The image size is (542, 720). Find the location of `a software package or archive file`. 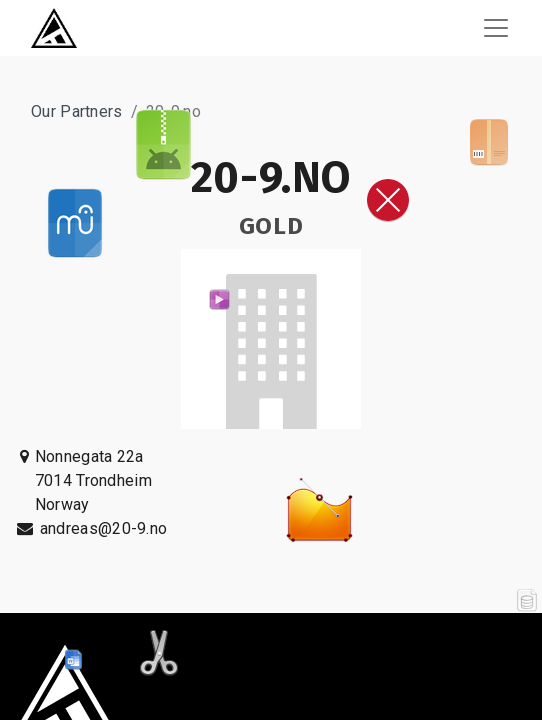

a software package or archive file is located at coordinates (489, 142).